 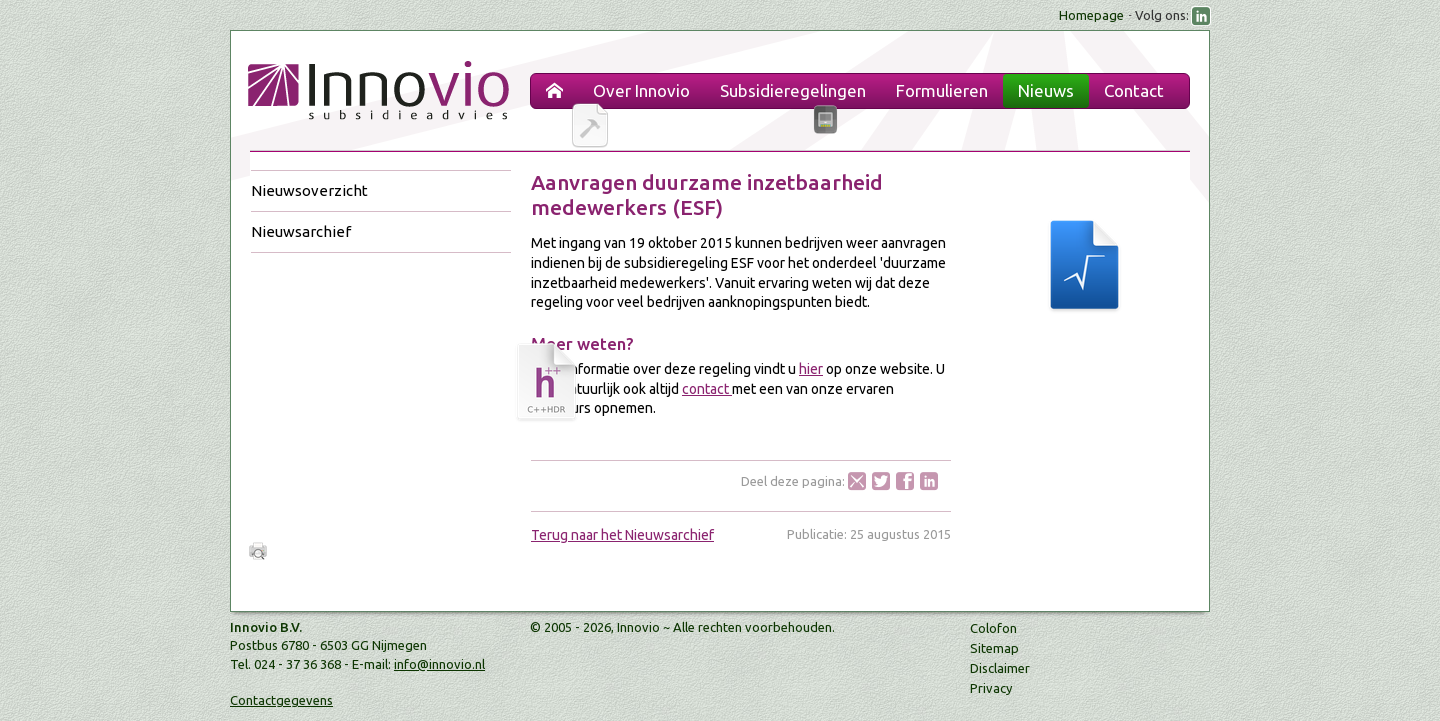 I want to click on a root data file or scientific dataset document, so click(x=1084, y=266).